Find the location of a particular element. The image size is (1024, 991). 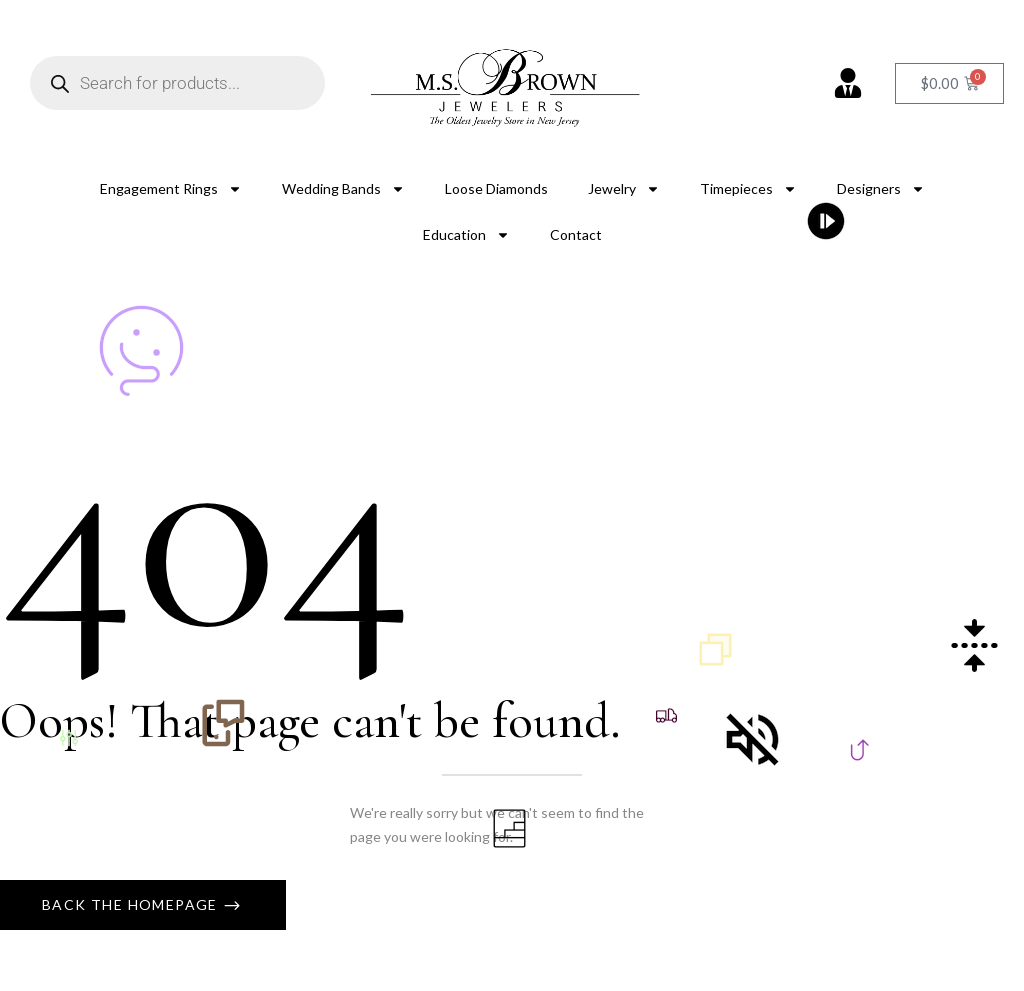

mute audio or sound is located at coordinates (752, 739).